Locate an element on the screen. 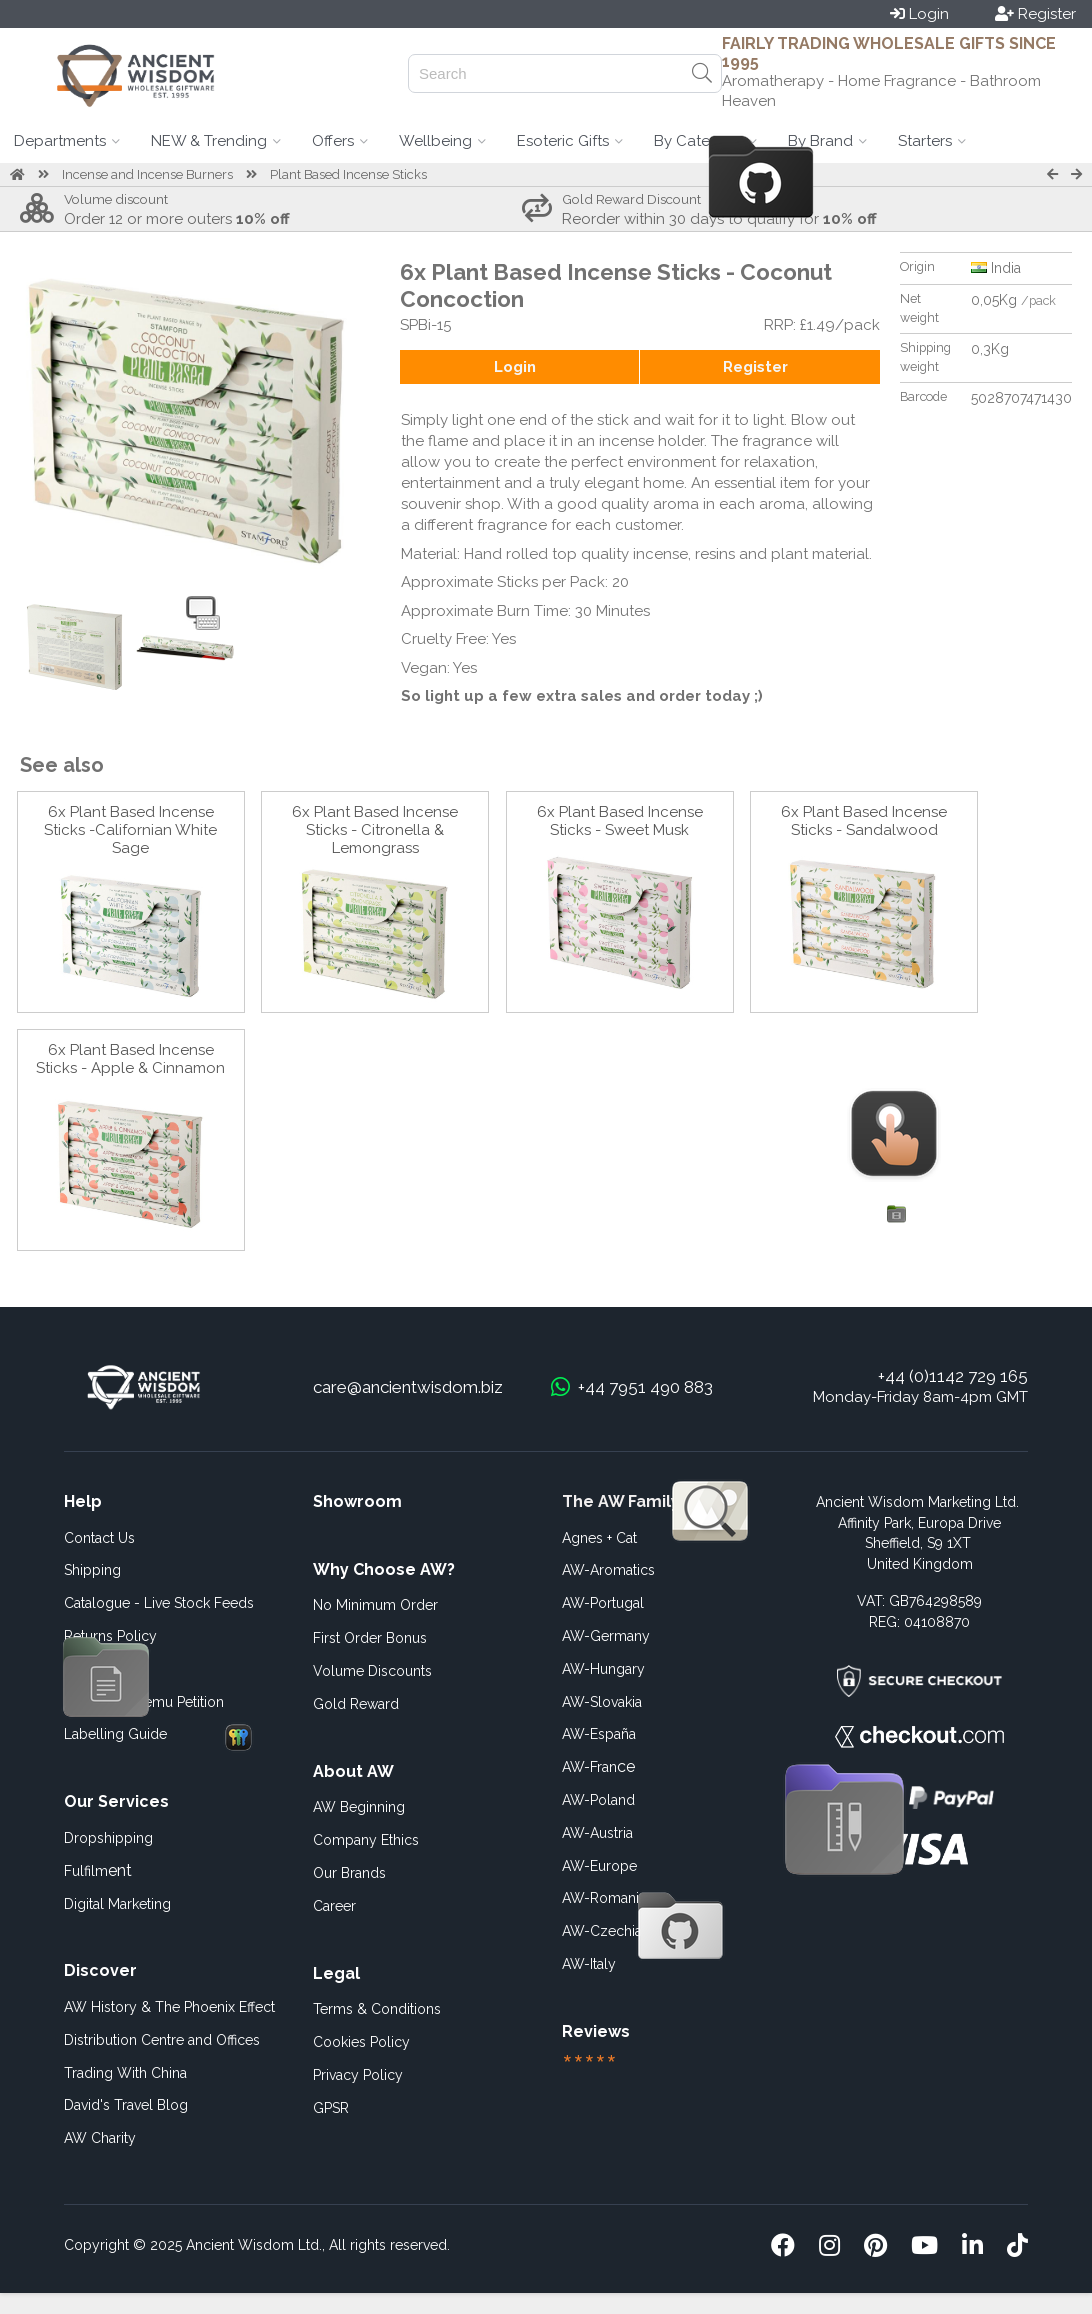 This screenshot has width=1092, height=2314. access computer or desktop settings is located at coordinates (203, 613).